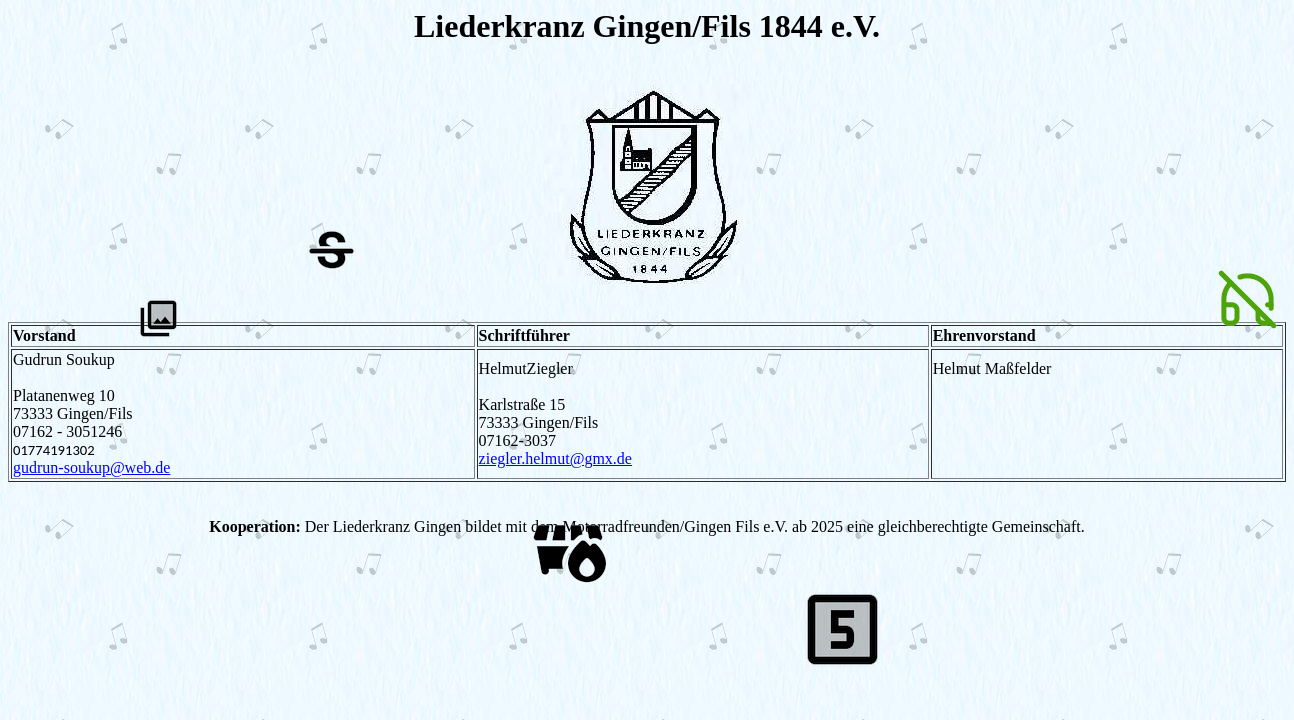  Describe the element at coordinates (158, 318) in the screenshot. I see `access your photo library` at that location.